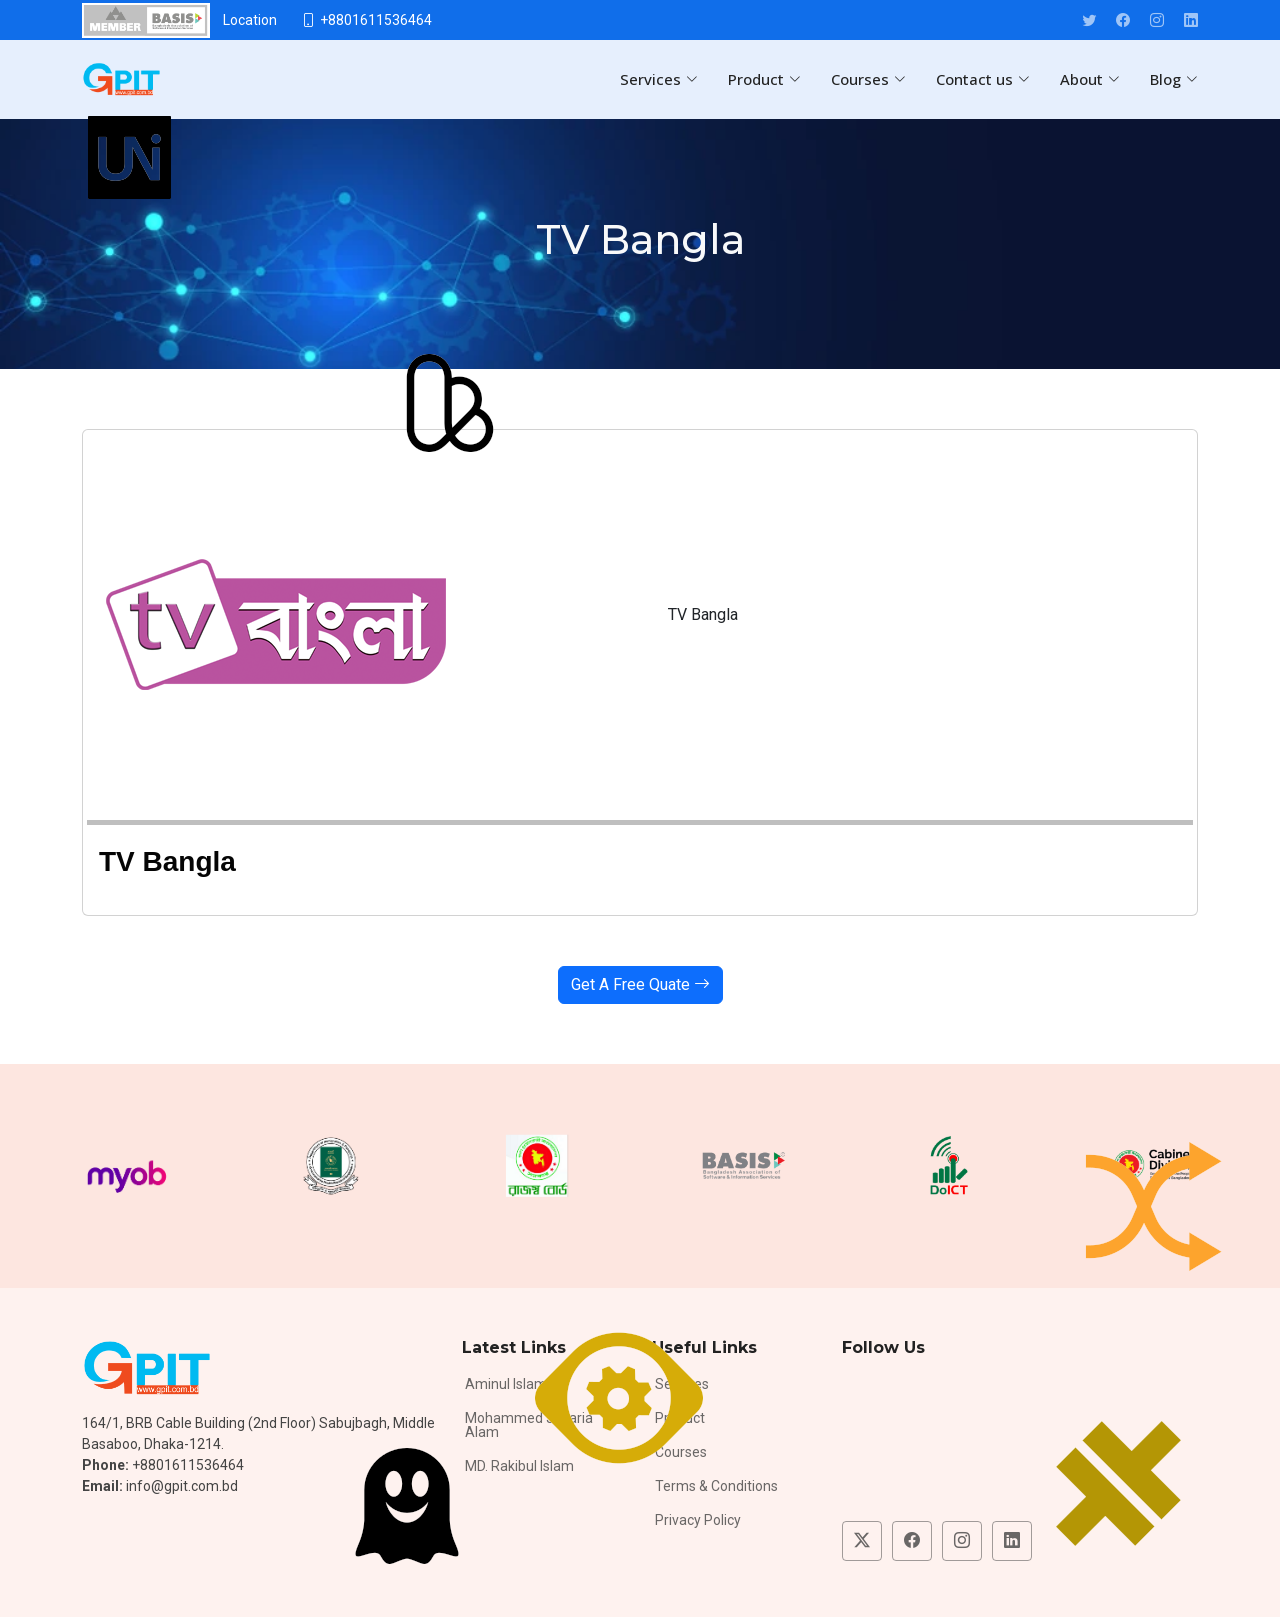 This screenshot has height=1617, width=1280. What do you see at coordinates (1118, 1483) in the screenshot?
I see `capacitor framework logo` at bounding box center [1118, 1483].